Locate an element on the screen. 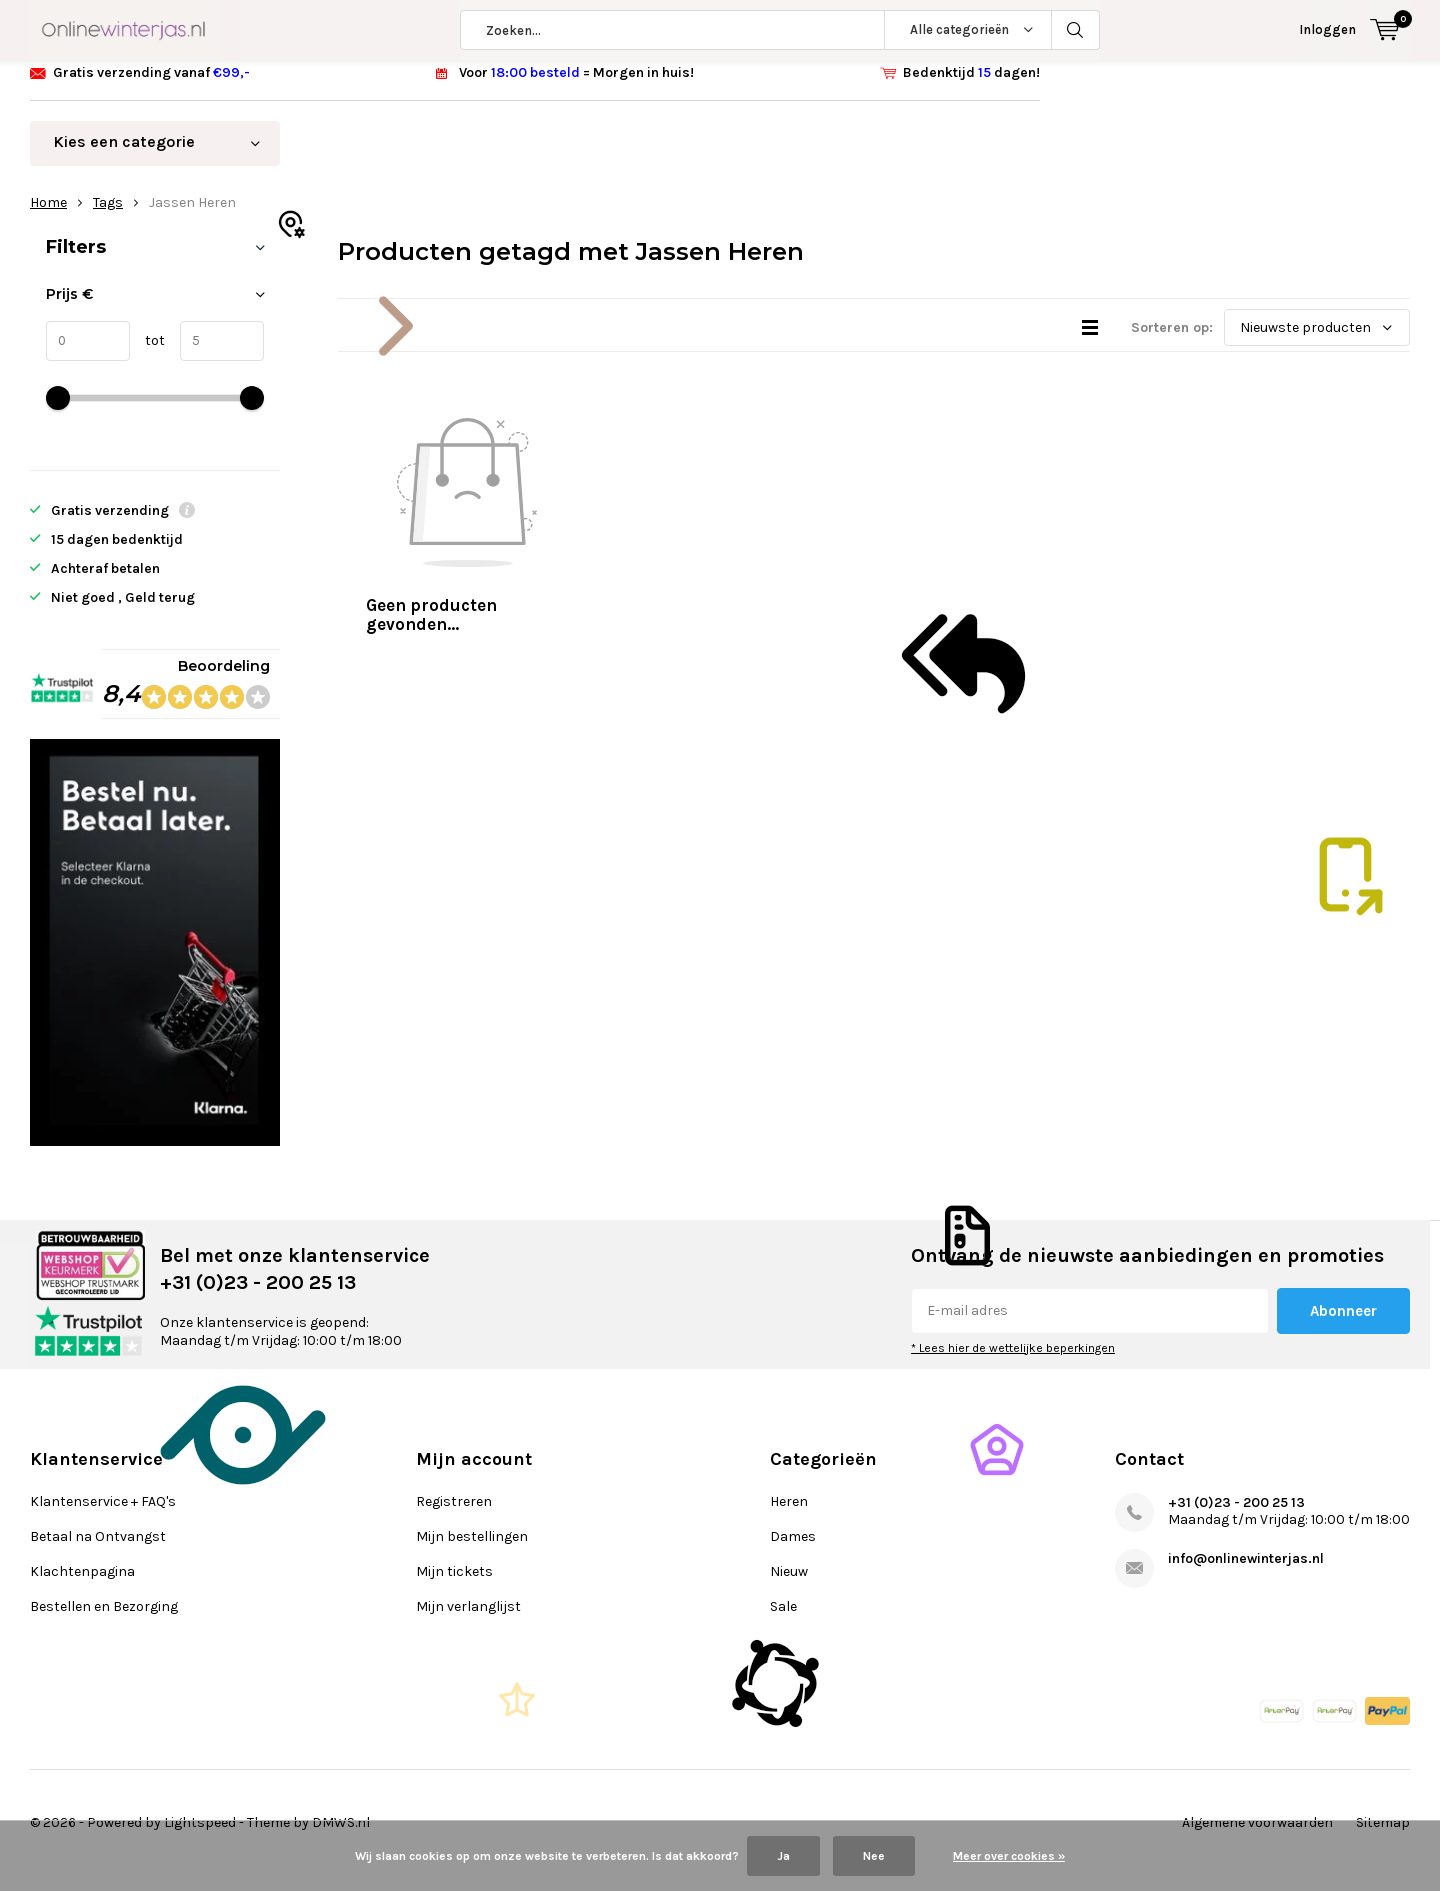  view user profile is located at coordinates (997, 1451).